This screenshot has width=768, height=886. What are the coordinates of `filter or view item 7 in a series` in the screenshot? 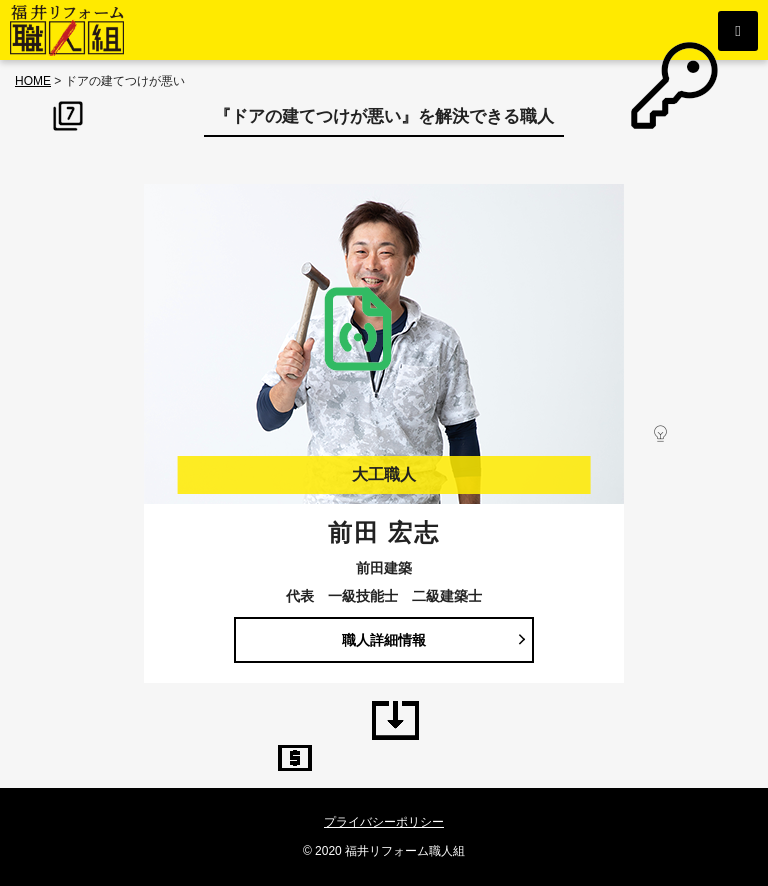 It's located at (68, 116).